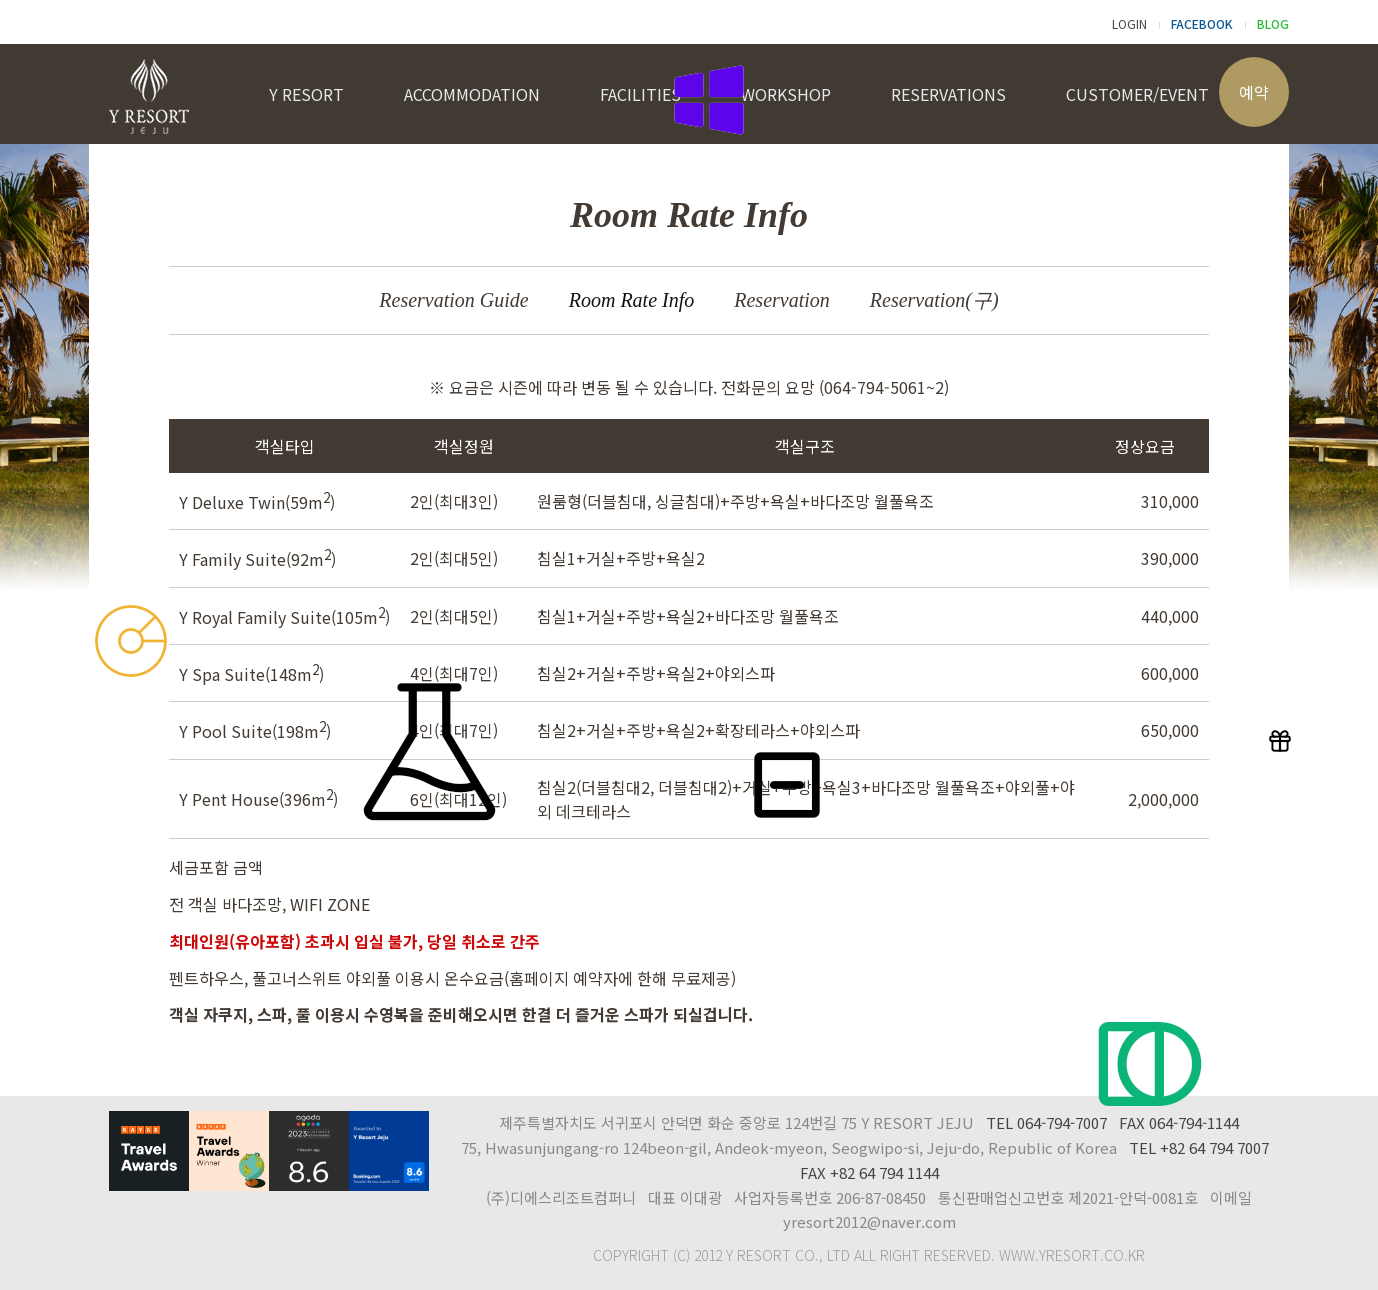 The width and height of the screenshot is (1378, 1290). I want to click on open the Windows start menu, so click(712, 100).